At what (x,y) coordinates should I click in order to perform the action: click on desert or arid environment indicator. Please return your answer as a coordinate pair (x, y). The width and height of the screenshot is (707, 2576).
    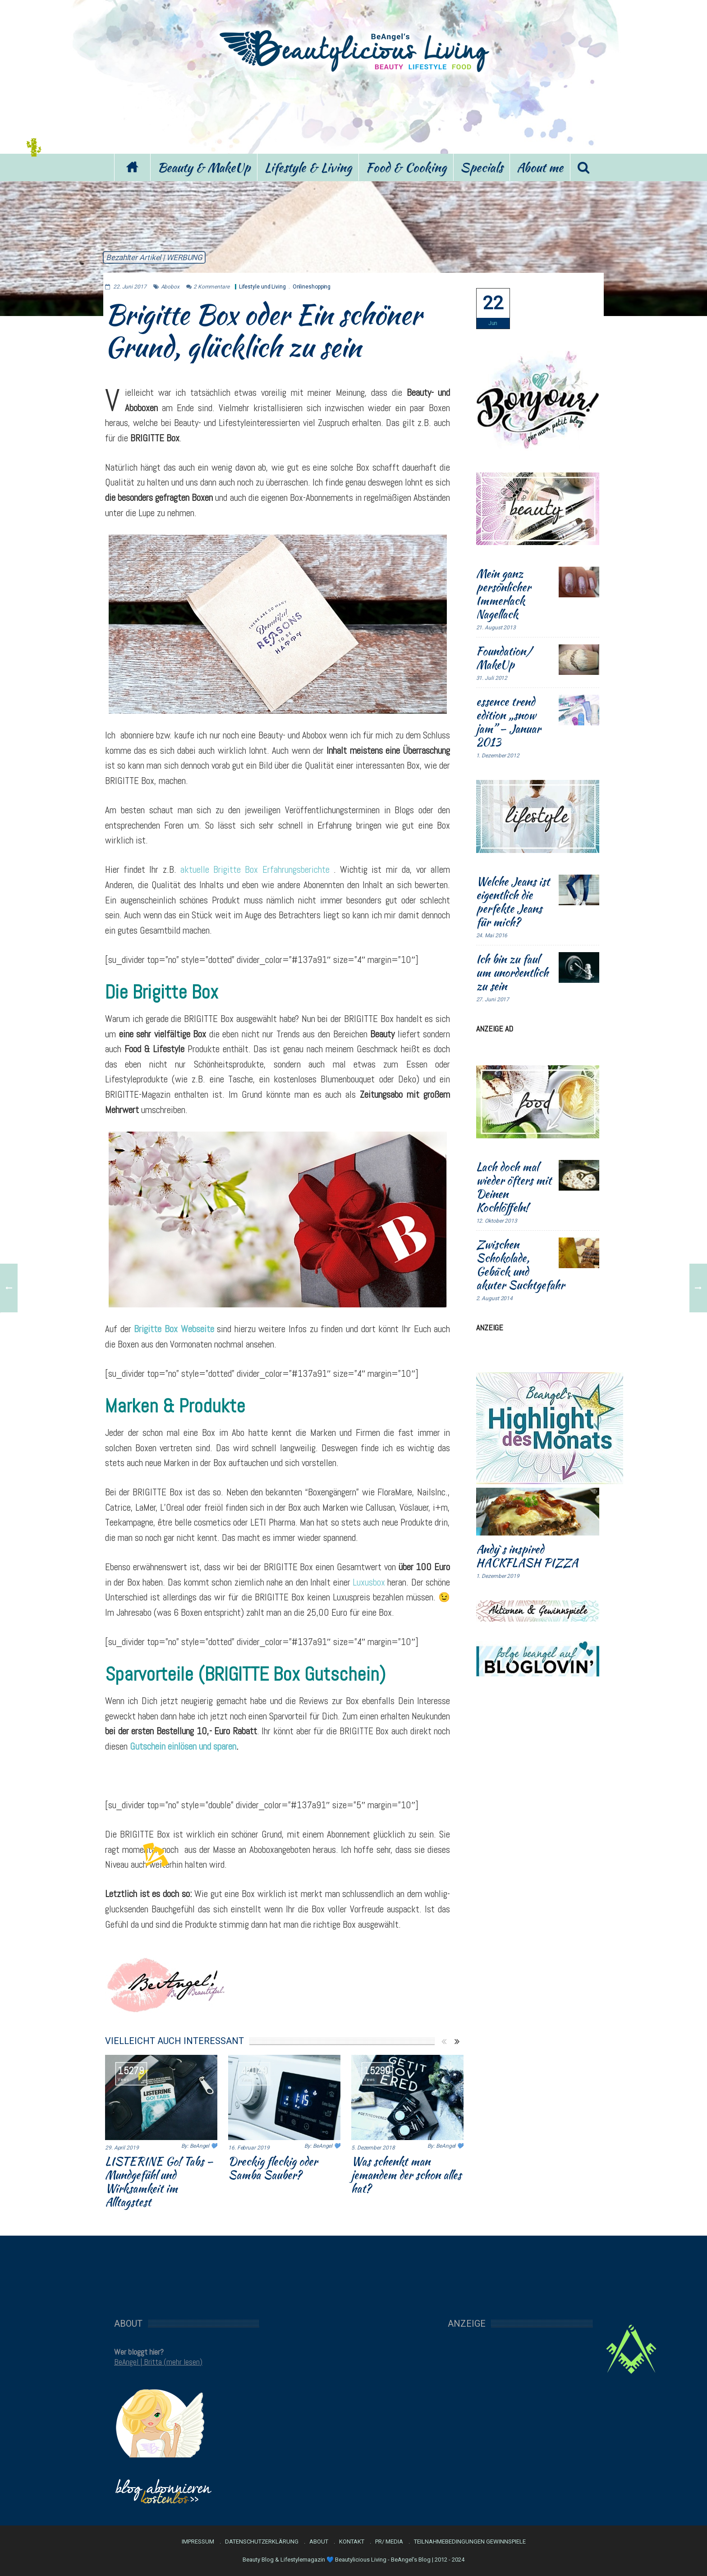
    Looking at the image, I should click on (32, 147).